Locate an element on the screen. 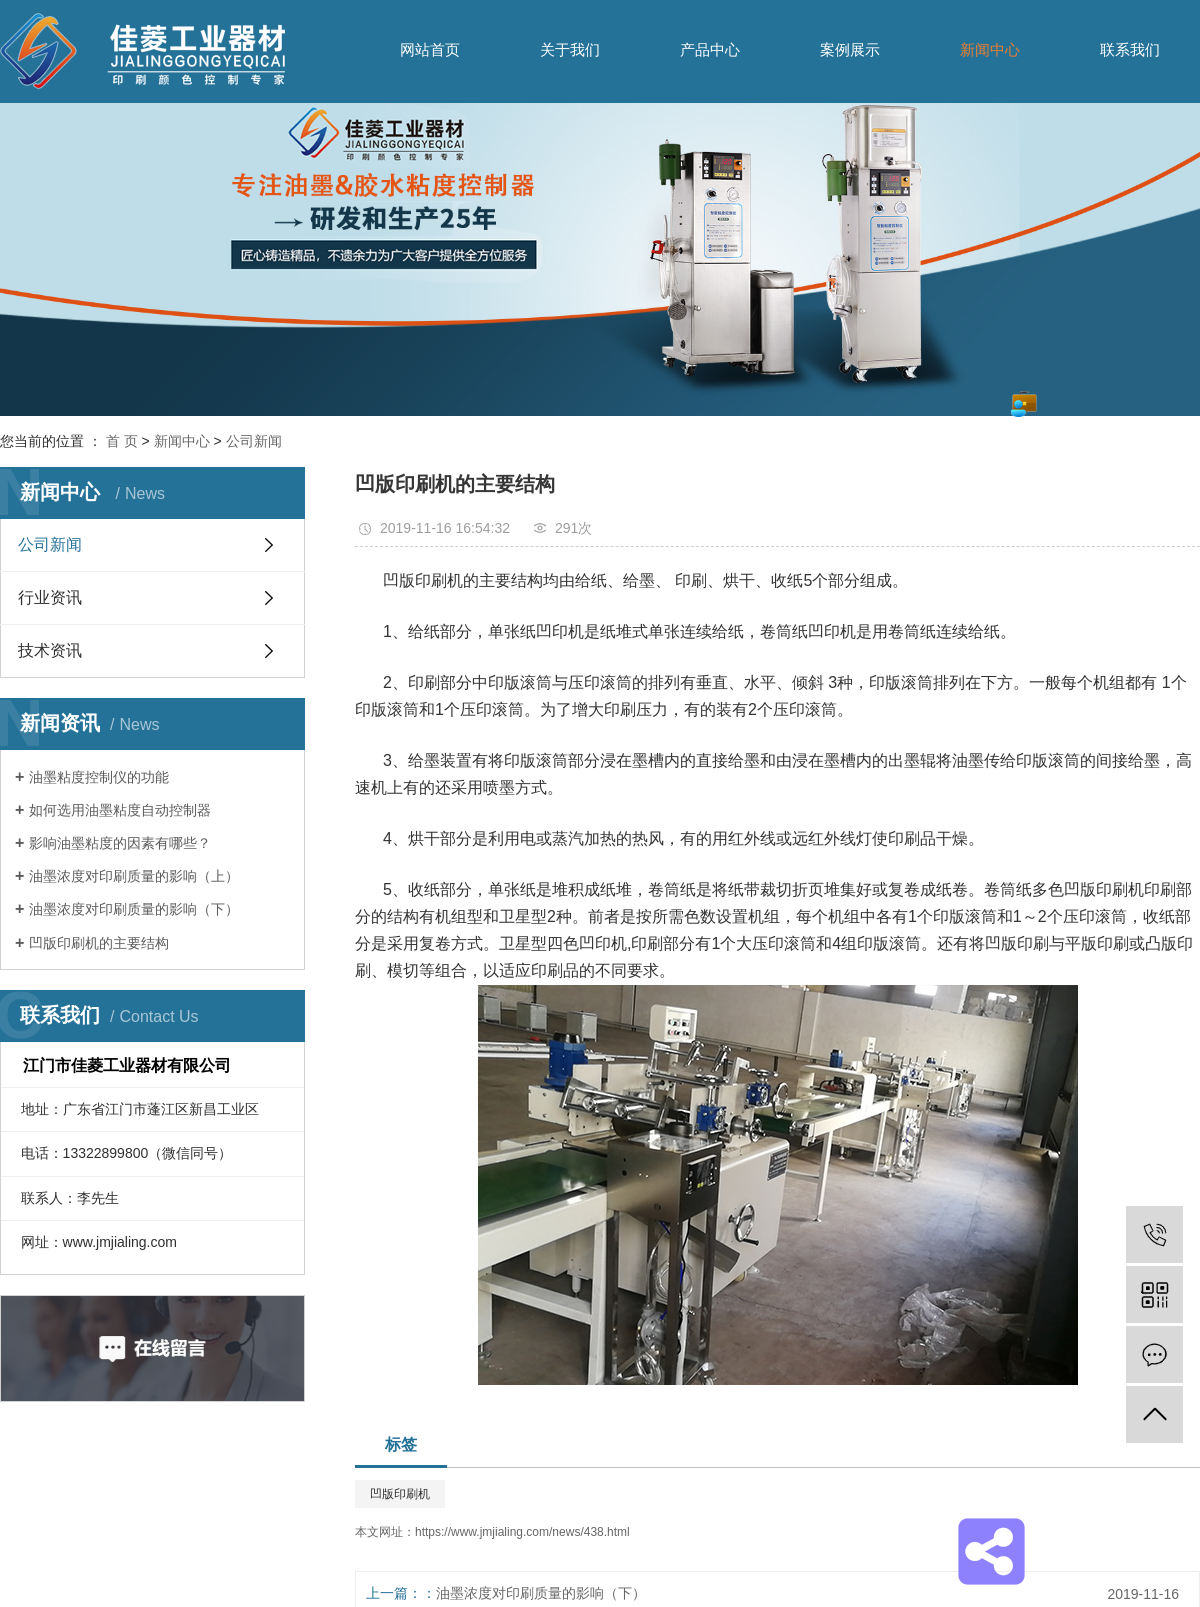 This screenshot has height=1607, width=1200. access your work profile or business account is located at coordinates (1024, 403).